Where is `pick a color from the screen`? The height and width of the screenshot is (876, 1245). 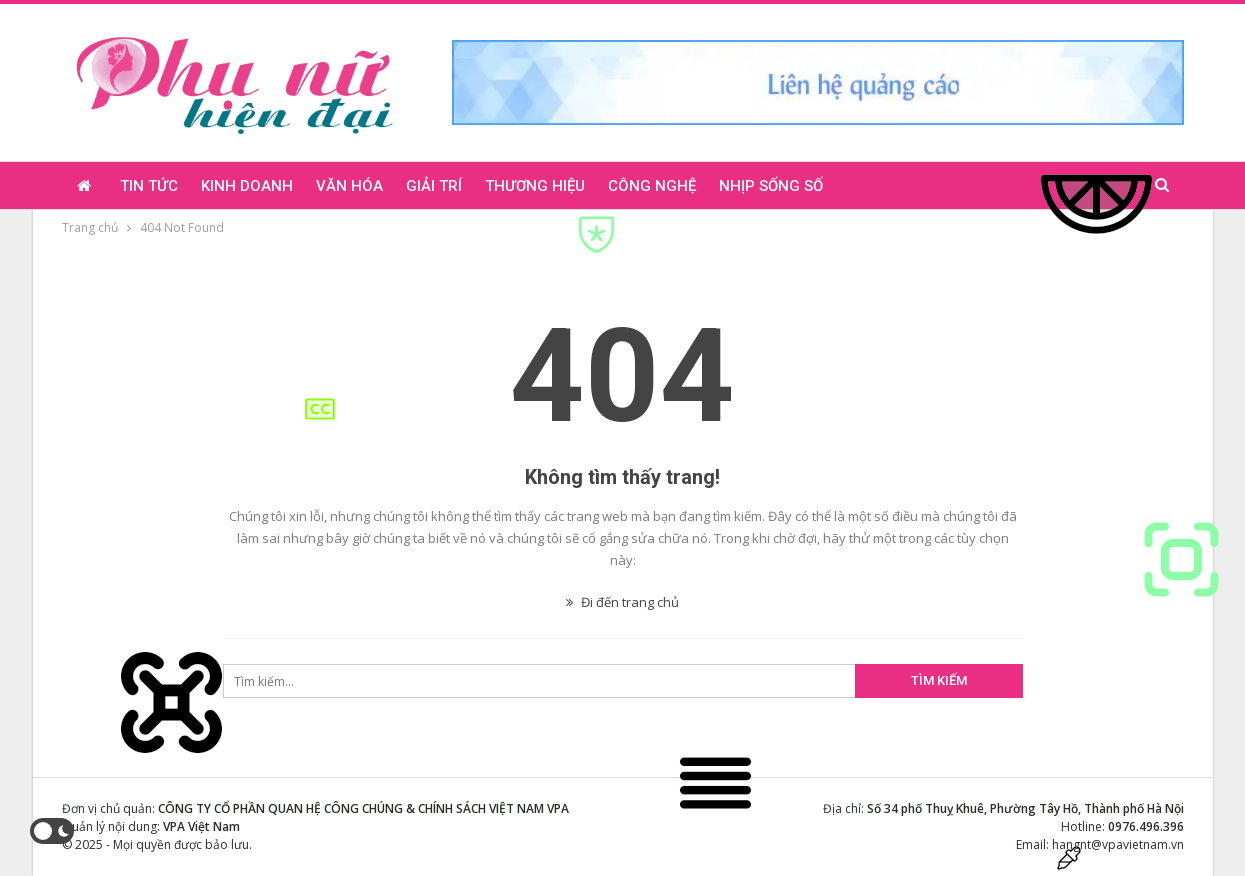
pick a color from the screen is located at coordinates (1069, 858).